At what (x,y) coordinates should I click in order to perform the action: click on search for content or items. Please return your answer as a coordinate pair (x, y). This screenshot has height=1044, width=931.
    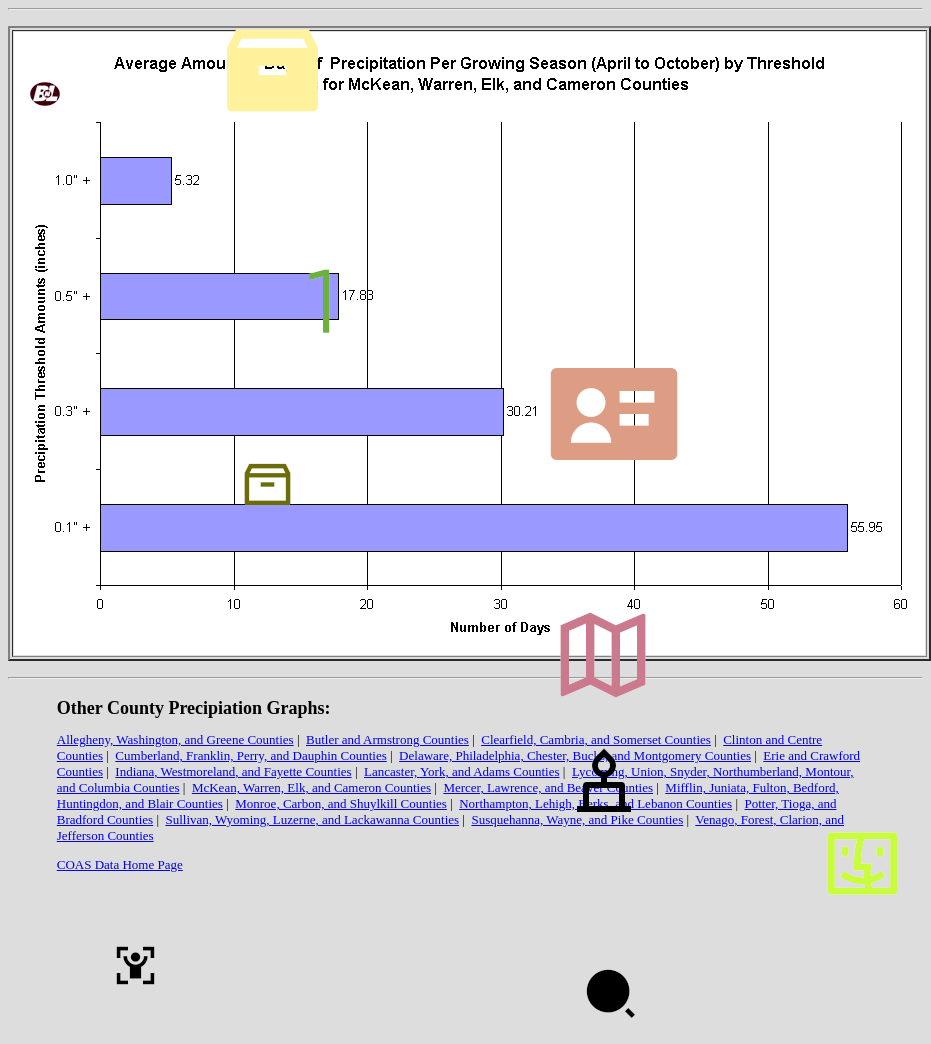
    Looking at the image, I should click on (610, 993).